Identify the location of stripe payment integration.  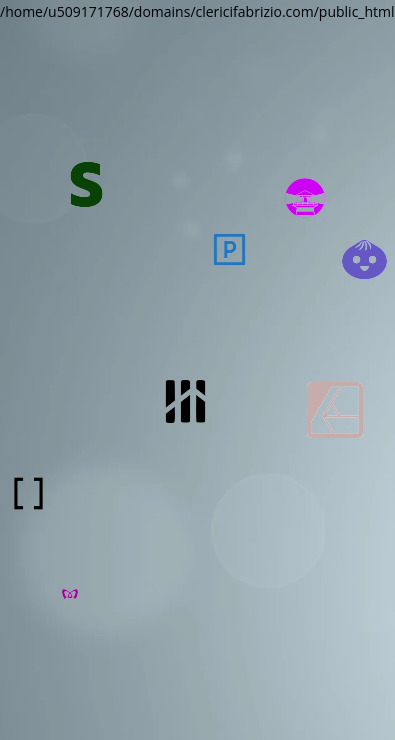
(86, 184).